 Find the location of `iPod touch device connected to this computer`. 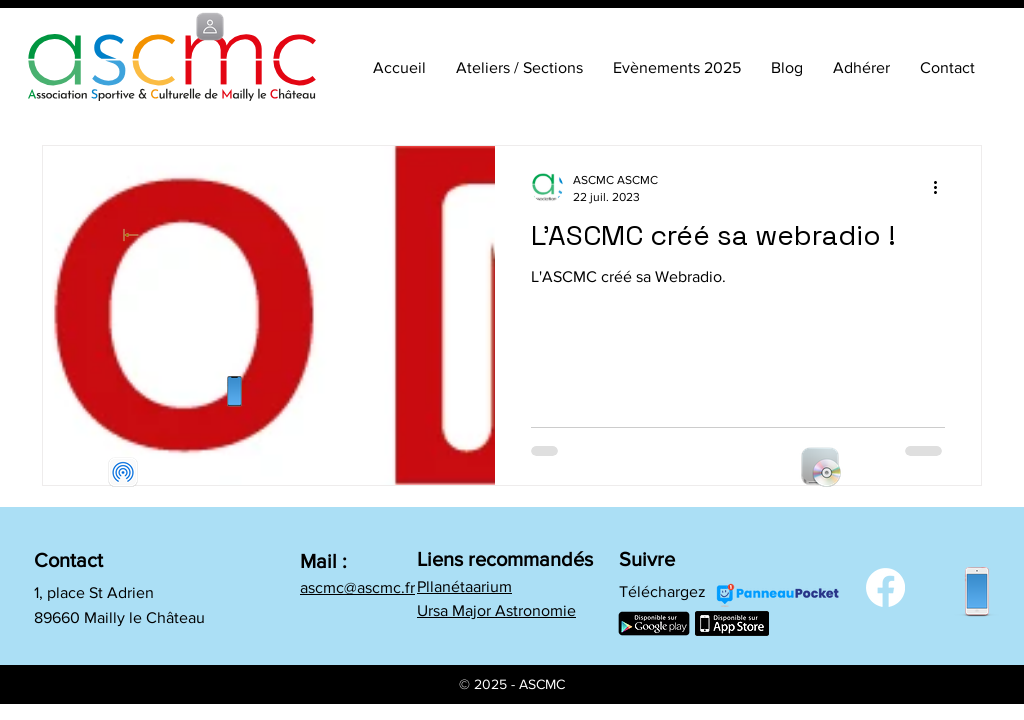

iPod touch device connected to this computer is located at coordinates (977, 592).